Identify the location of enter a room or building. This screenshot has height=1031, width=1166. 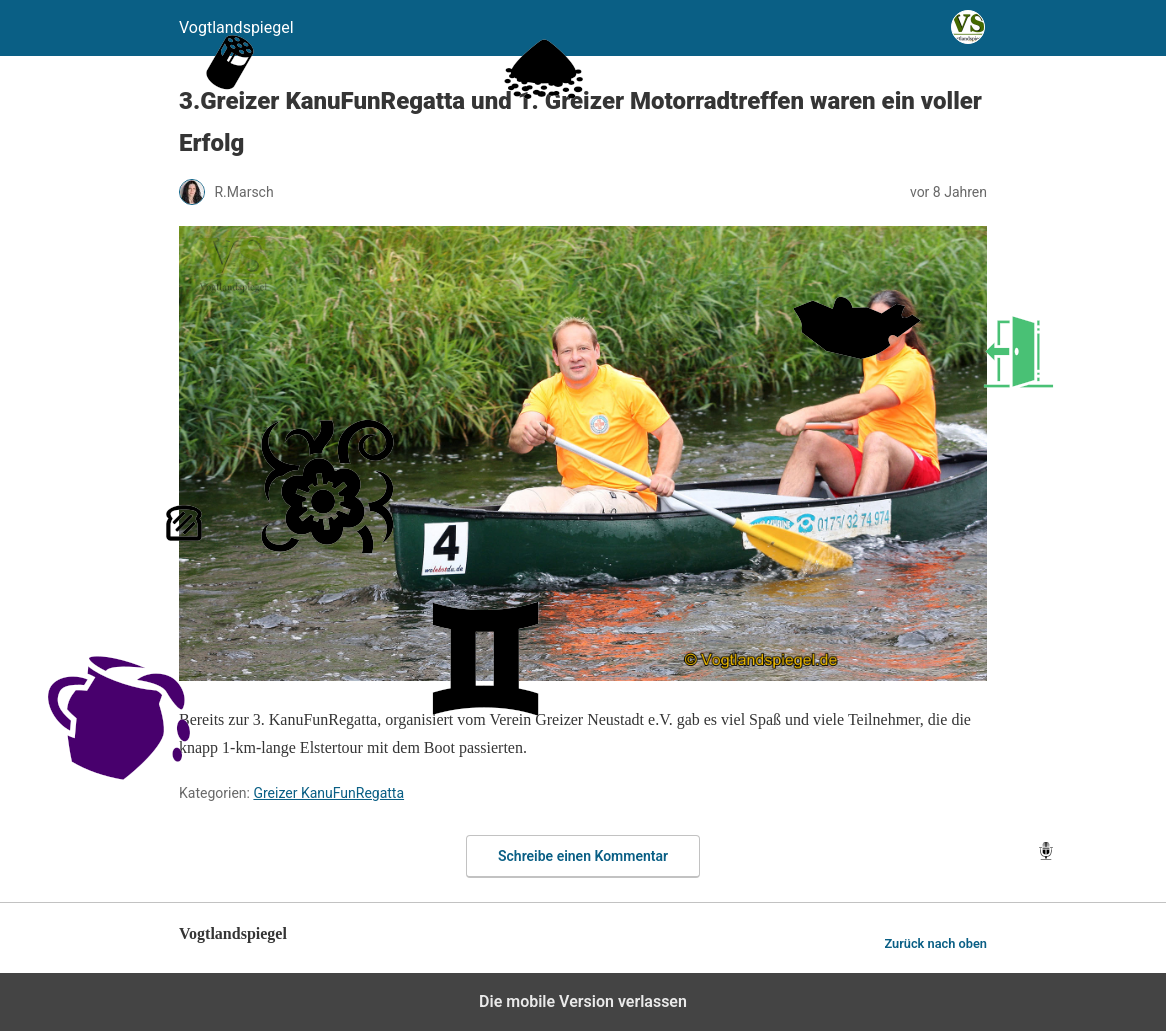
(1018, 351).